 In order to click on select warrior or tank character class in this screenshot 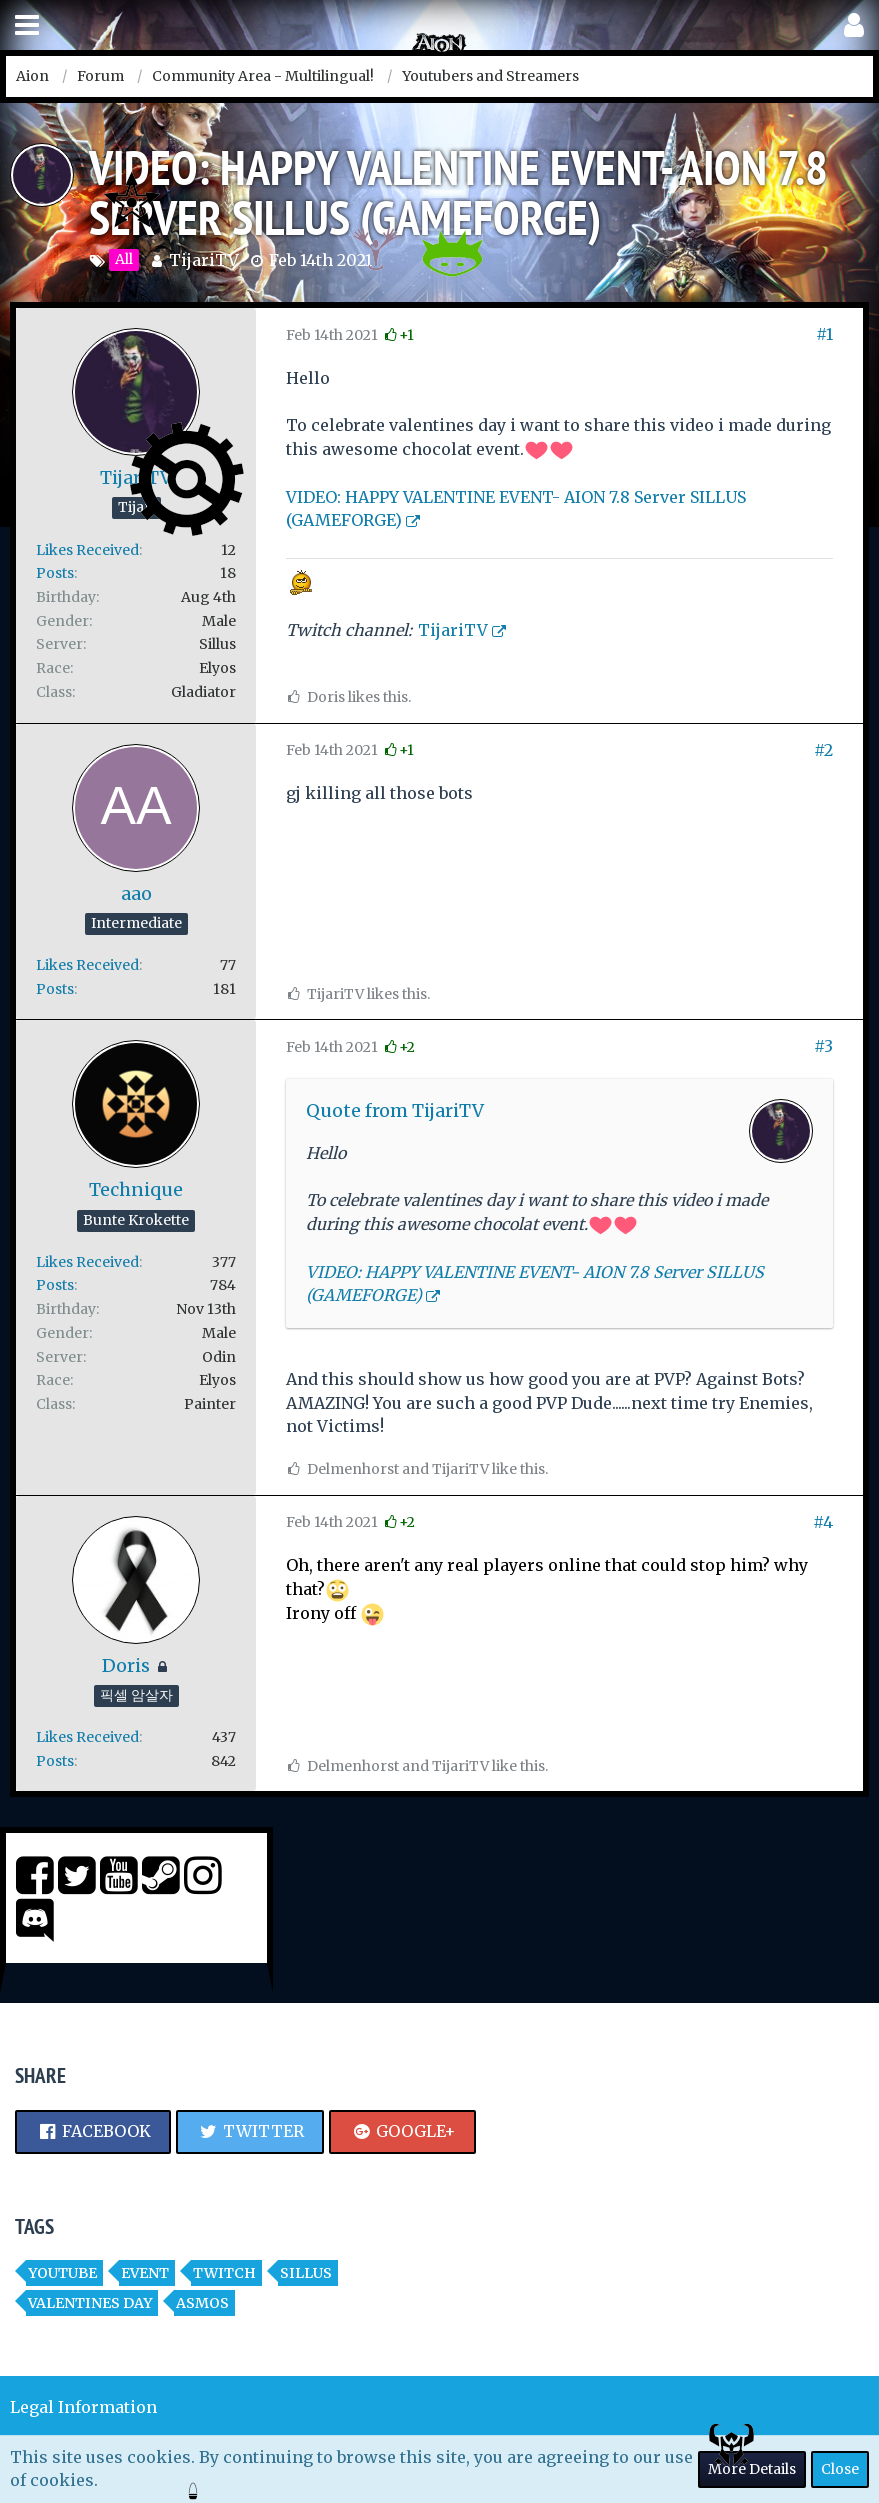, I will do `click(731, 2444)`.